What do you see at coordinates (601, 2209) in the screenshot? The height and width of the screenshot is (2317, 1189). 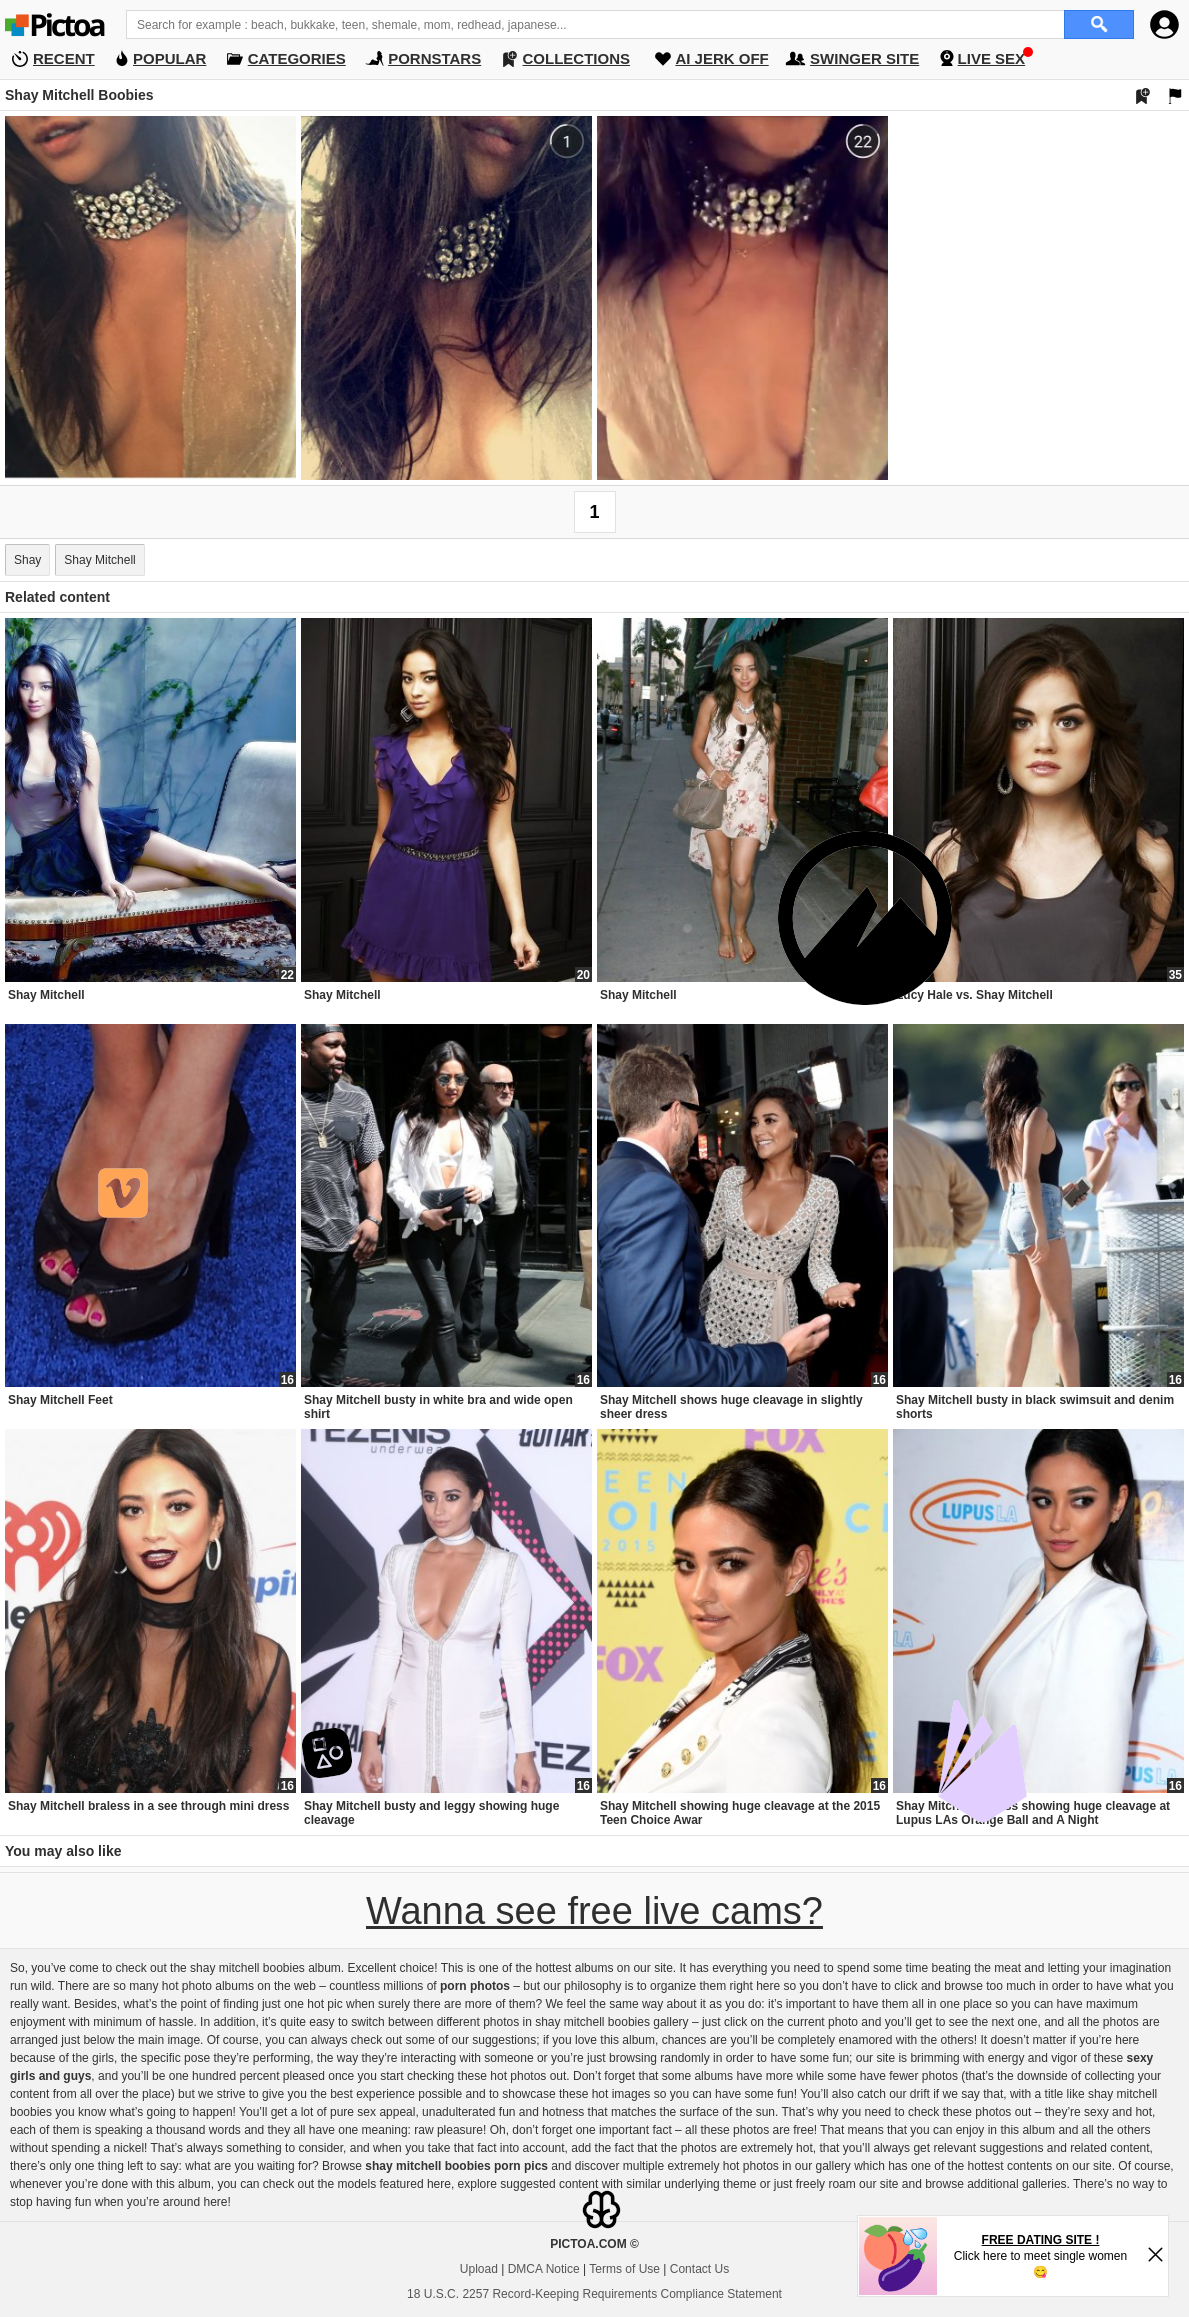 I see `access cognitive or AI-powered features` at bounding box center [601, 2209].